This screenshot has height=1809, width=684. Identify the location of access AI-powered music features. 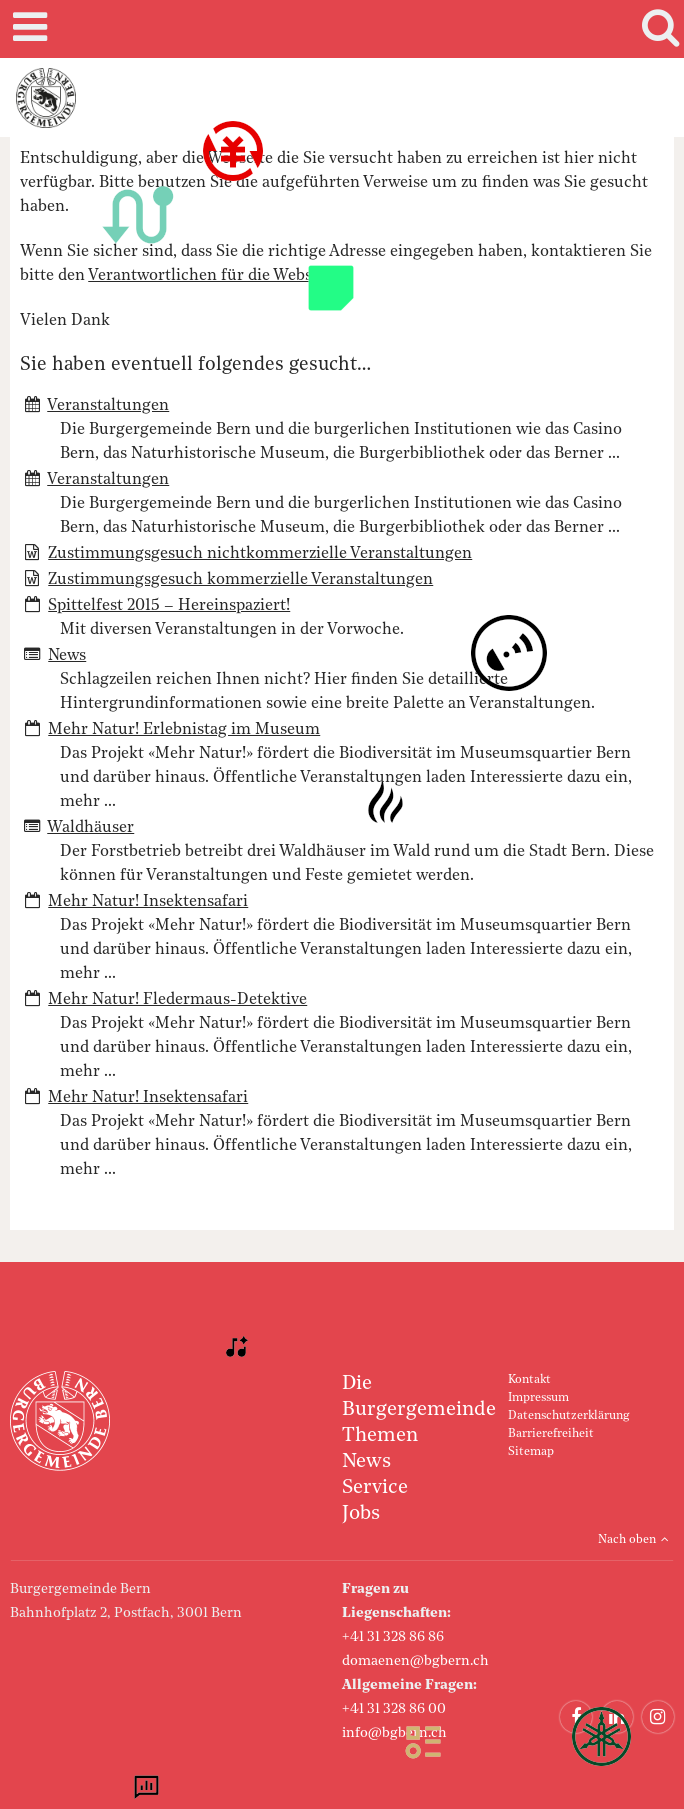
(237, 1347).